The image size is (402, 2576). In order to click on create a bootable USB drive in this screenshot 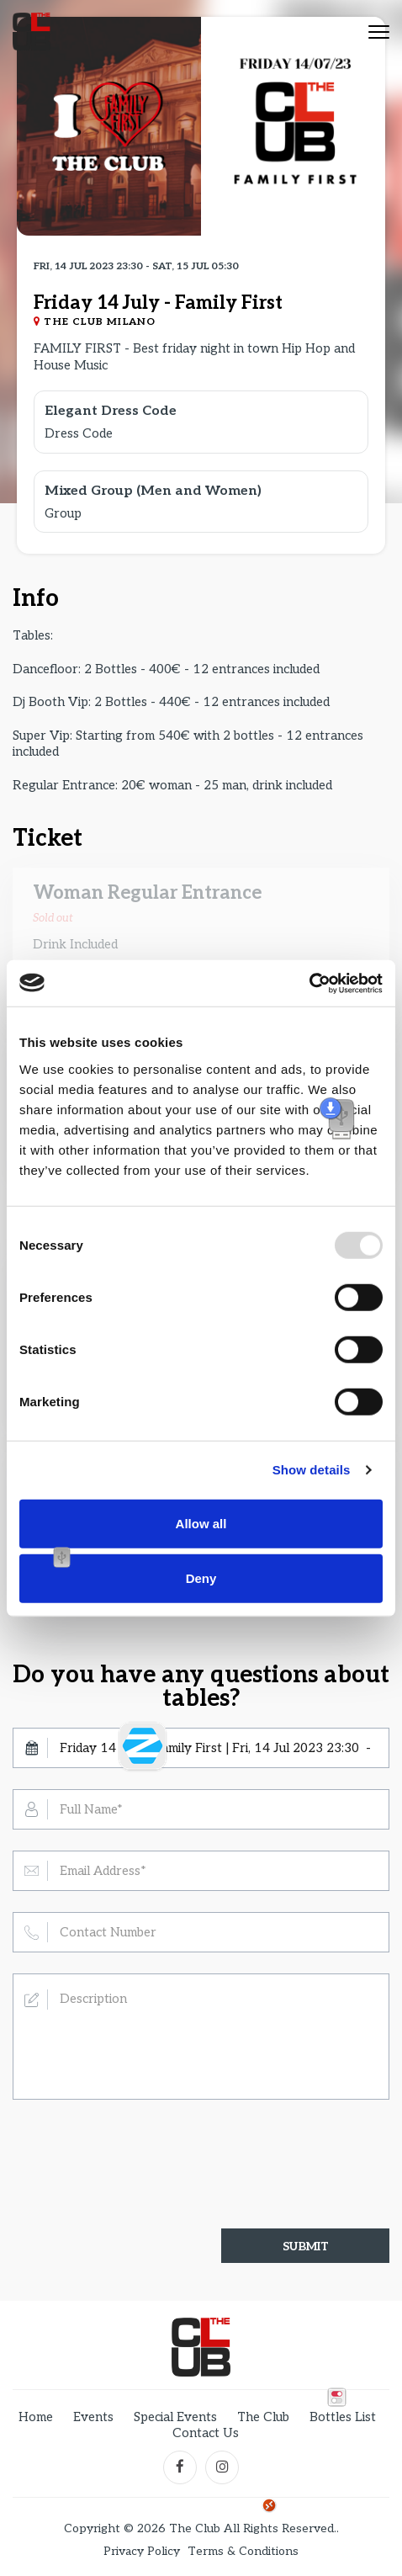, I will do `click(341, 1119)`.